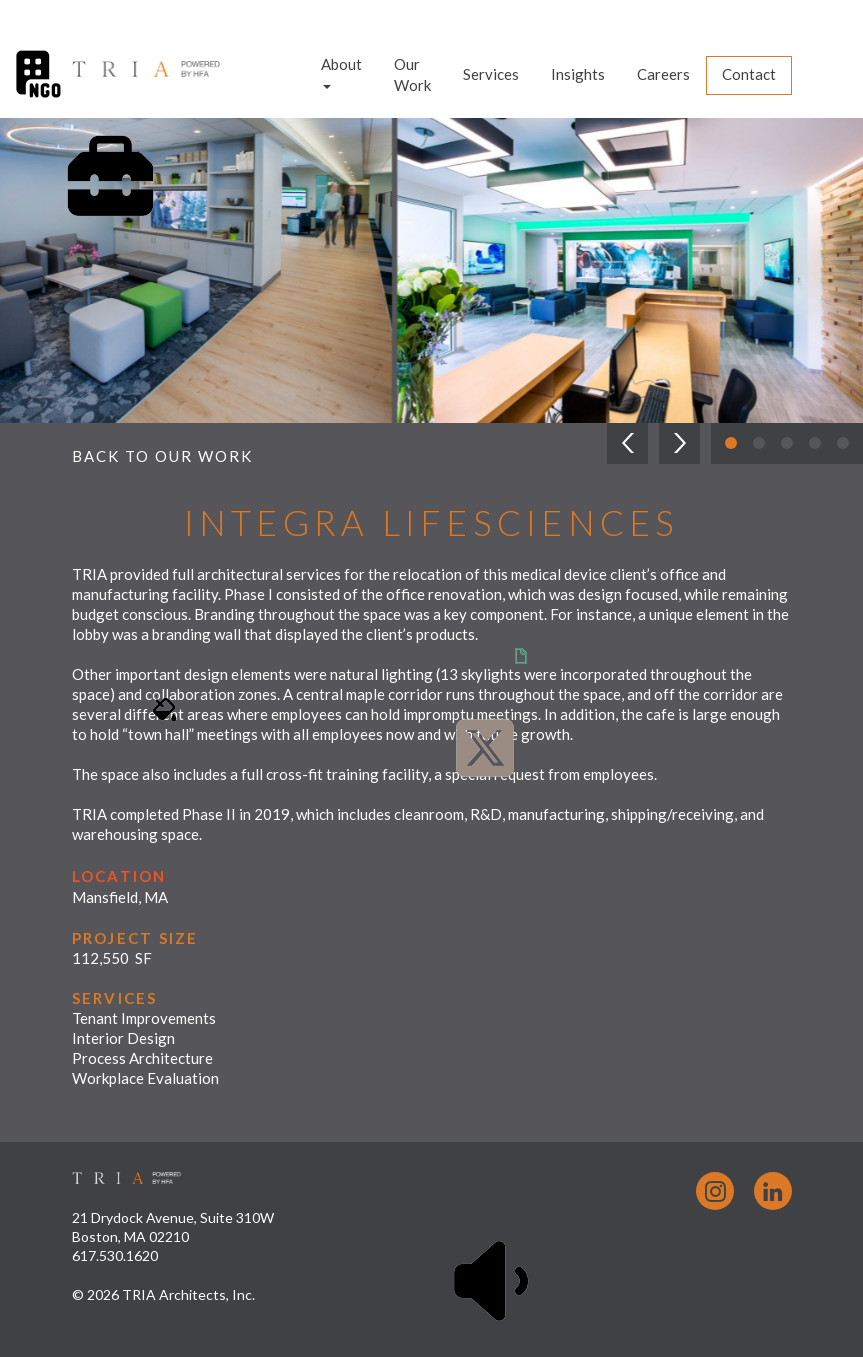 The height and width of the screenshot is (1357, 863). I want to click on decrease audio volume, so click(494, 1281).